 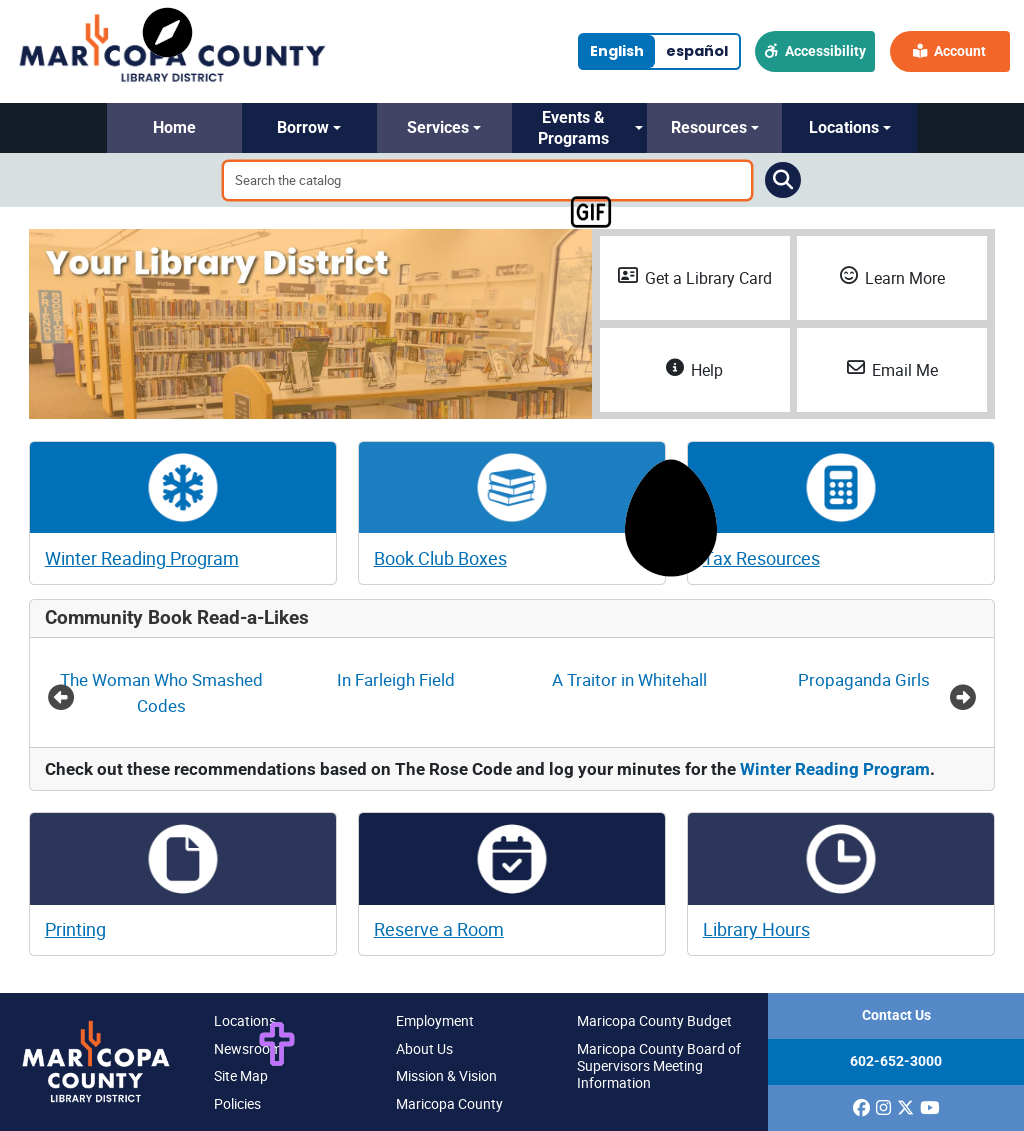 What do you see at coordinates (167, 32) in the screenshot?
I see `navigate or explore directions` at bounding box center [167, 32].